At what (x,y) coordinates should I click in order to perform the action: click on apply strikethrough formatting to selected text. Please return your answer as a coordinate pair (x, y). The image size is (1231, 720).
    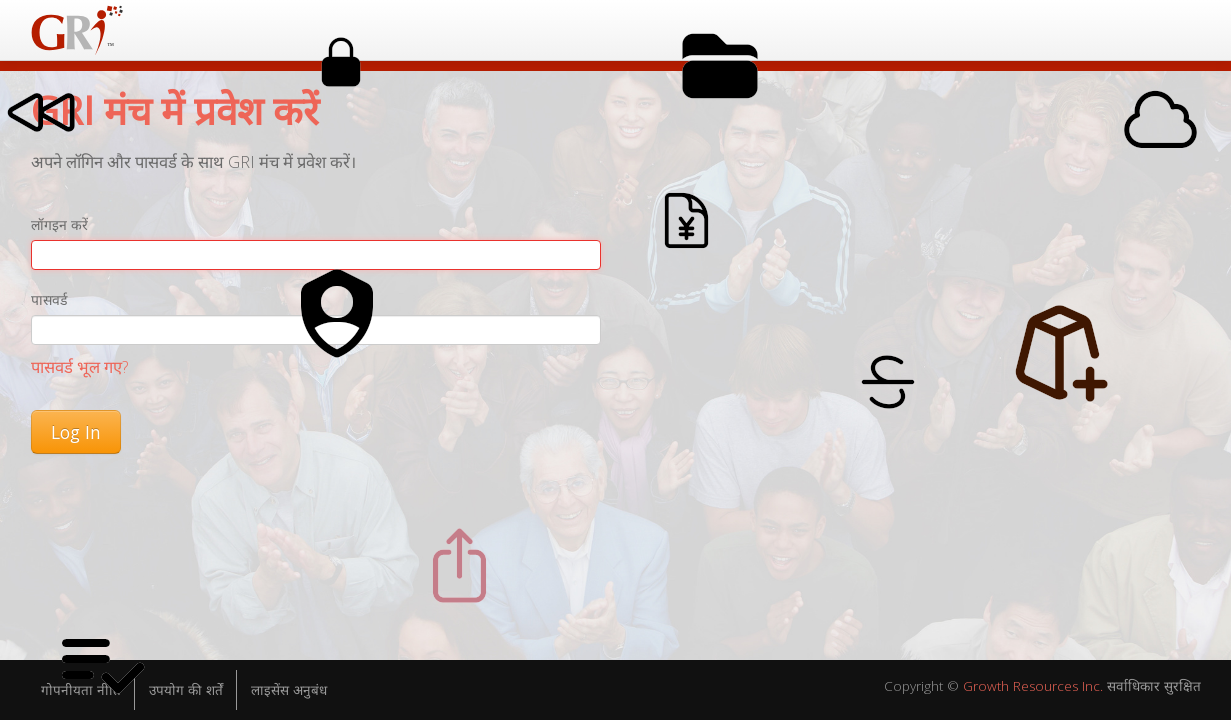
    Looking at the image, I should click on (888, 382).